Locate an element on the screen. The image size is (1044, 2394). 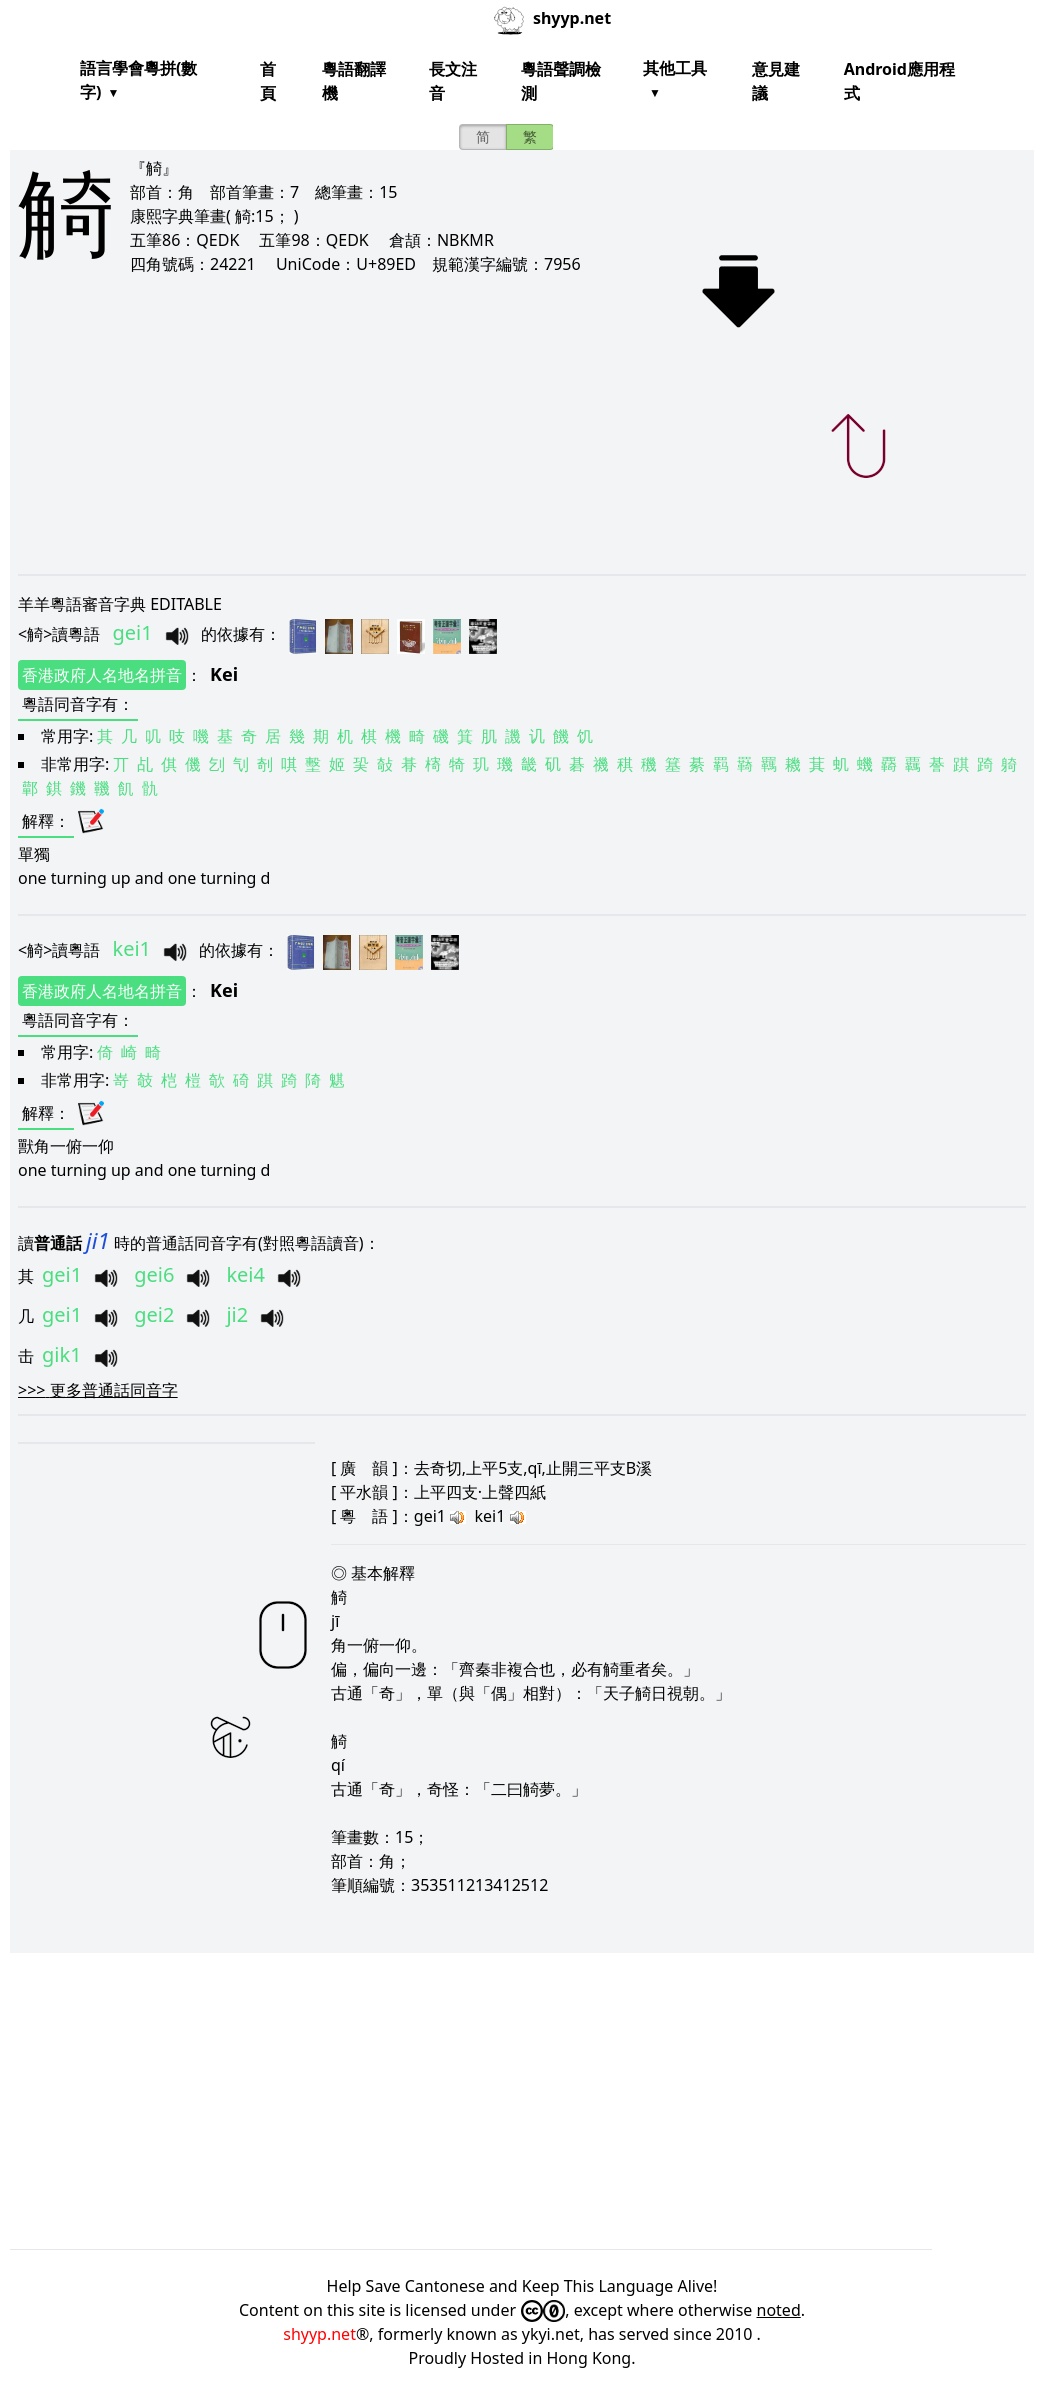
go back or return to previous screen is located at coordinates (861, 446).